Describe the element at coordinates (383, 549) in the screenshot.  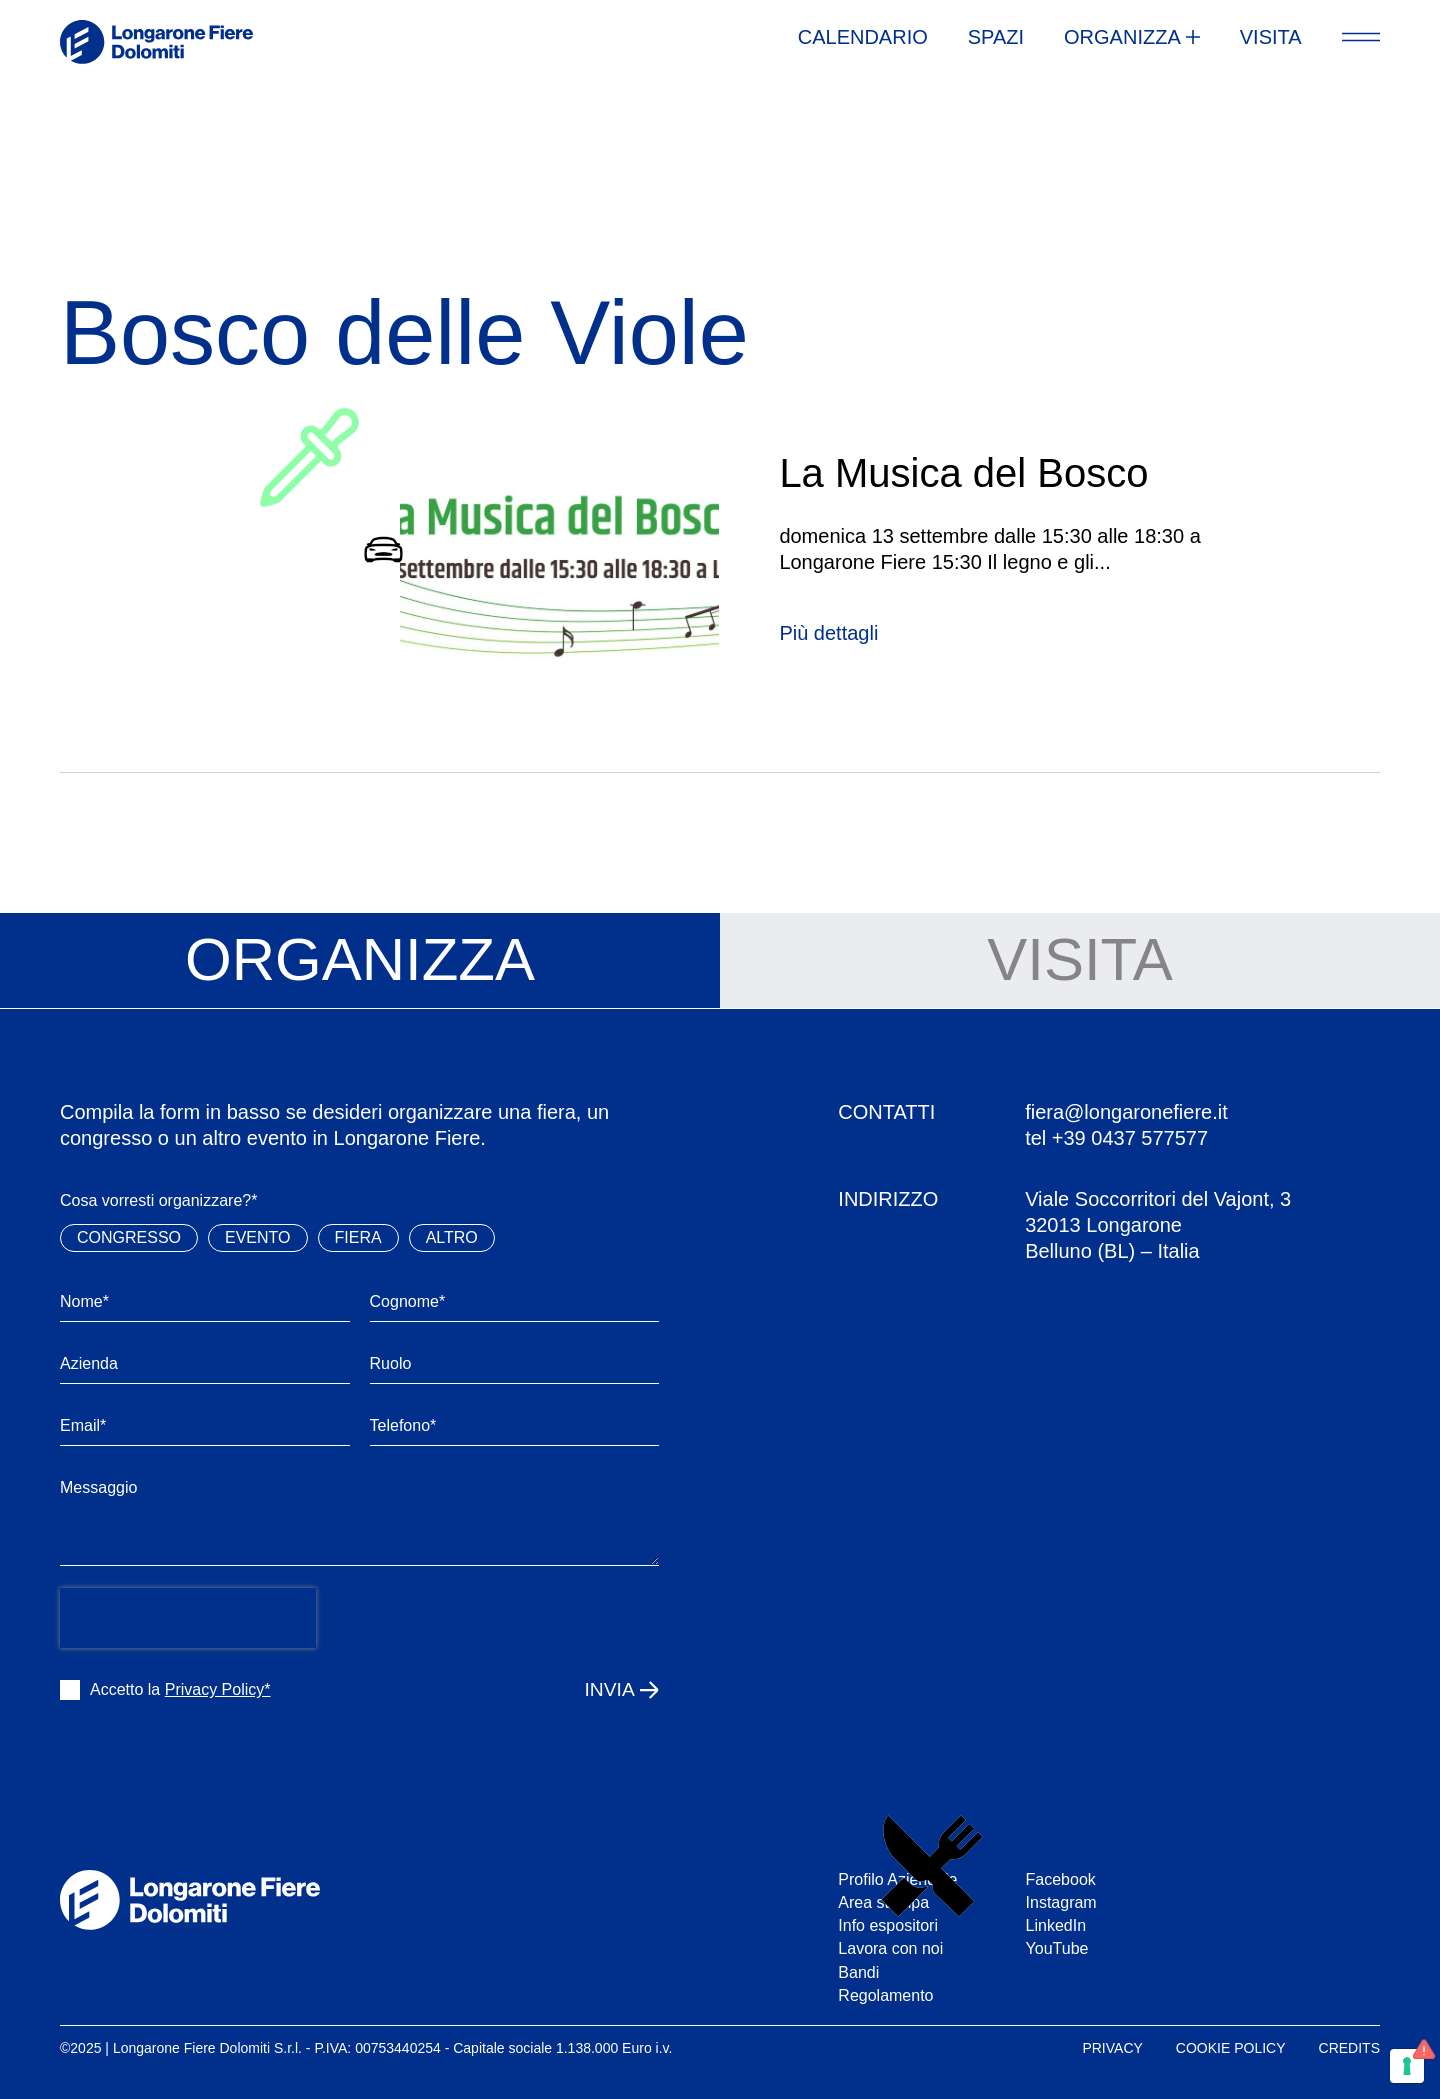
I see `select sports car or performance vehicle option` at that location.